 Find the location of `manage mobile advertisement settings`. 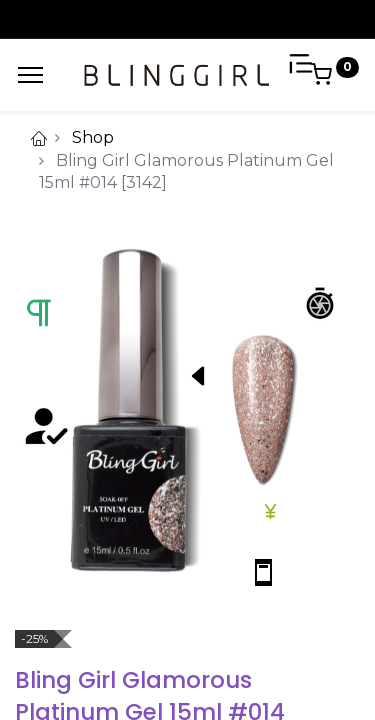

manage mobile advertisement settings is located at coordinates (263, 572).